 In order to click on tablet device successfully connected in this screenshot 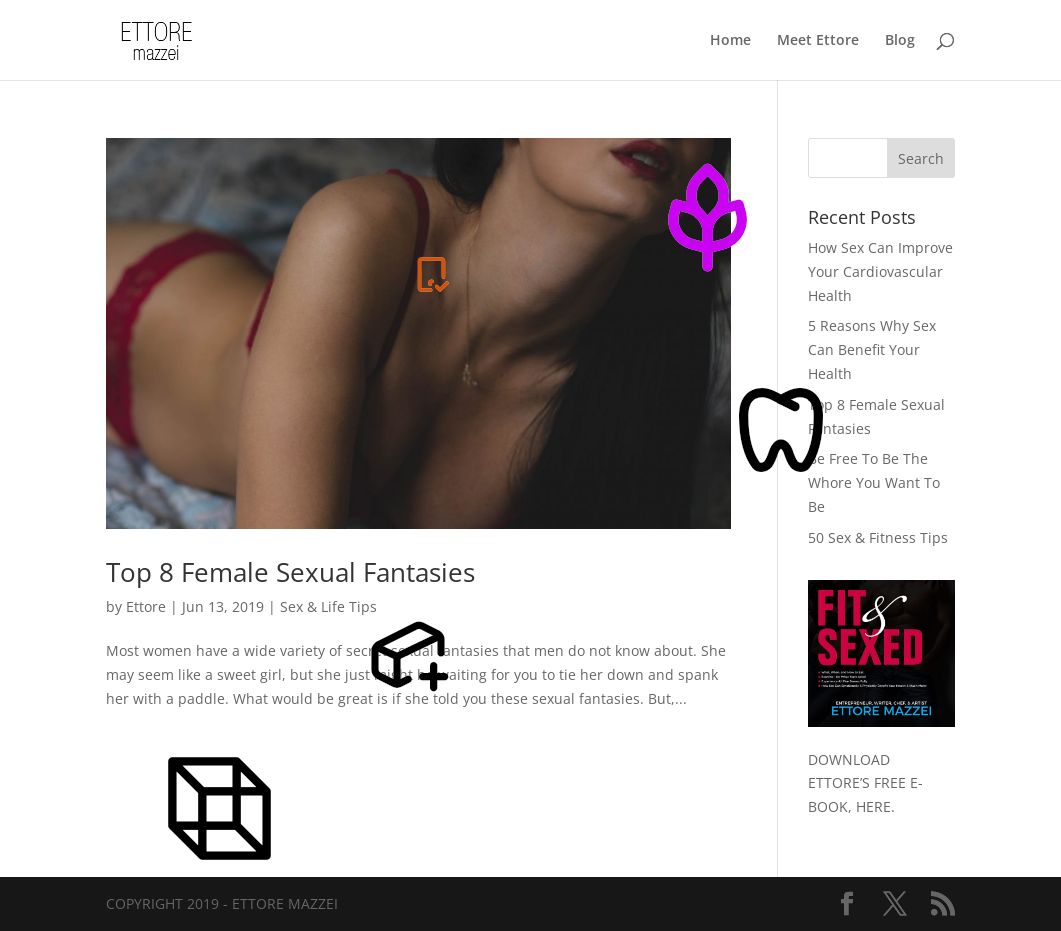, I will do `click(431, 274)`.